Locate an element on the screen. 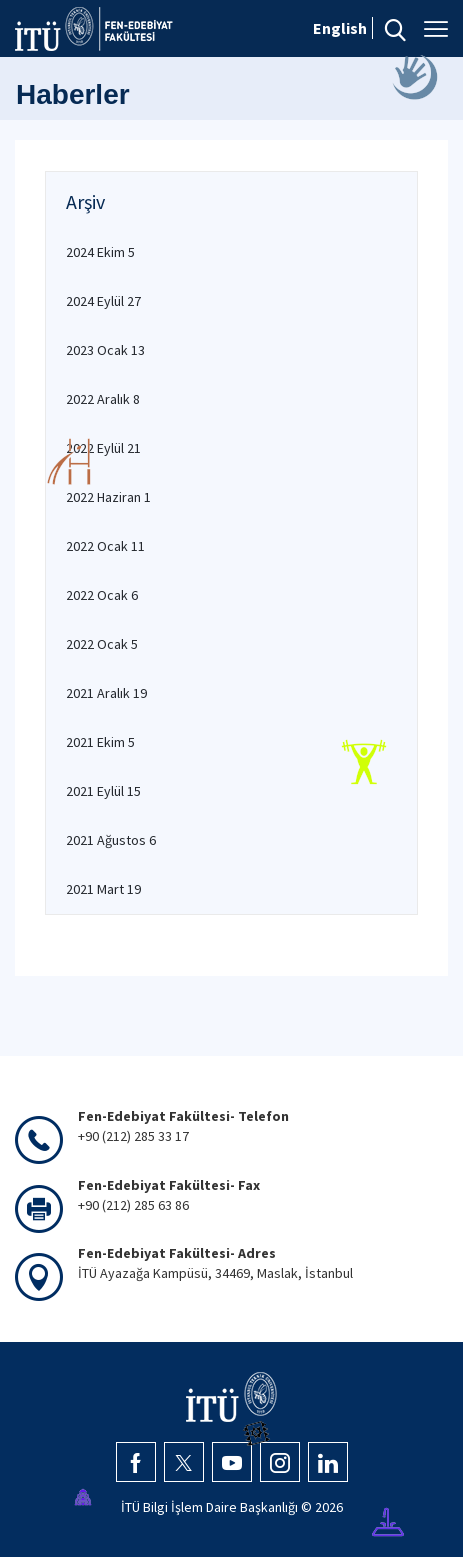 The image size is (463, 1557). slap or hit action in a game is located at coordinates (414, 76).